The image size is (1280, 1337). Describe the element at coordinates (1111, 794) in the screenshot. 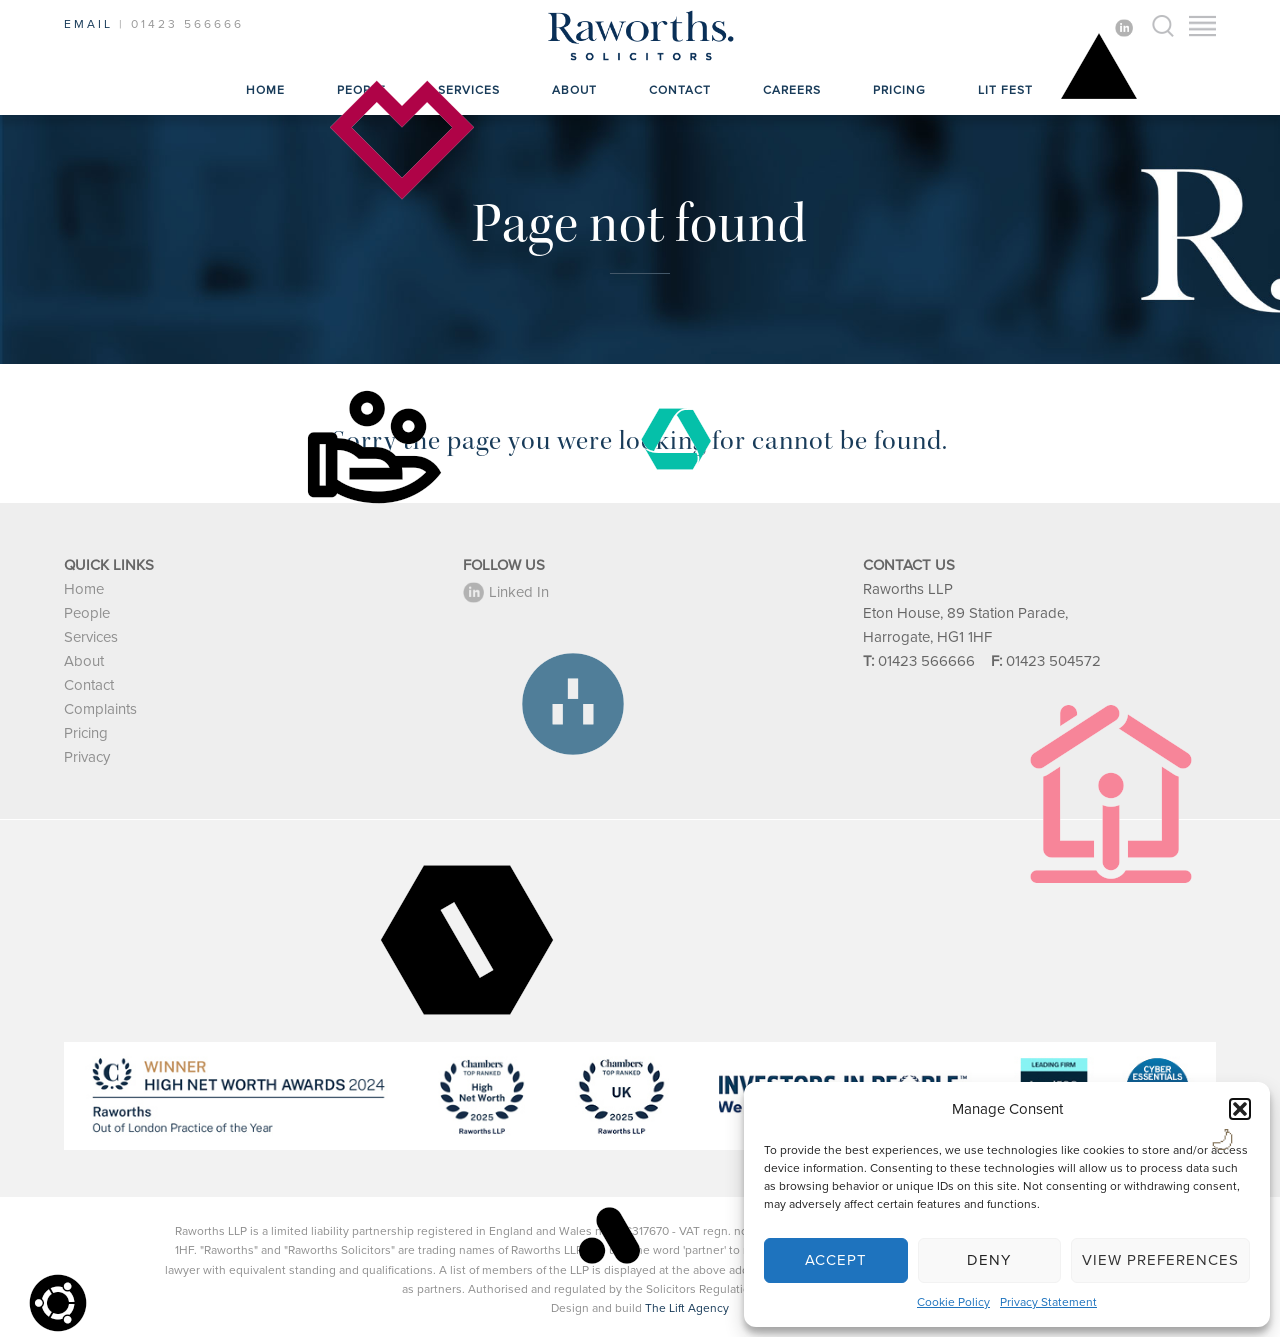

I see `Iconify logo - open source icon framework` at that location.